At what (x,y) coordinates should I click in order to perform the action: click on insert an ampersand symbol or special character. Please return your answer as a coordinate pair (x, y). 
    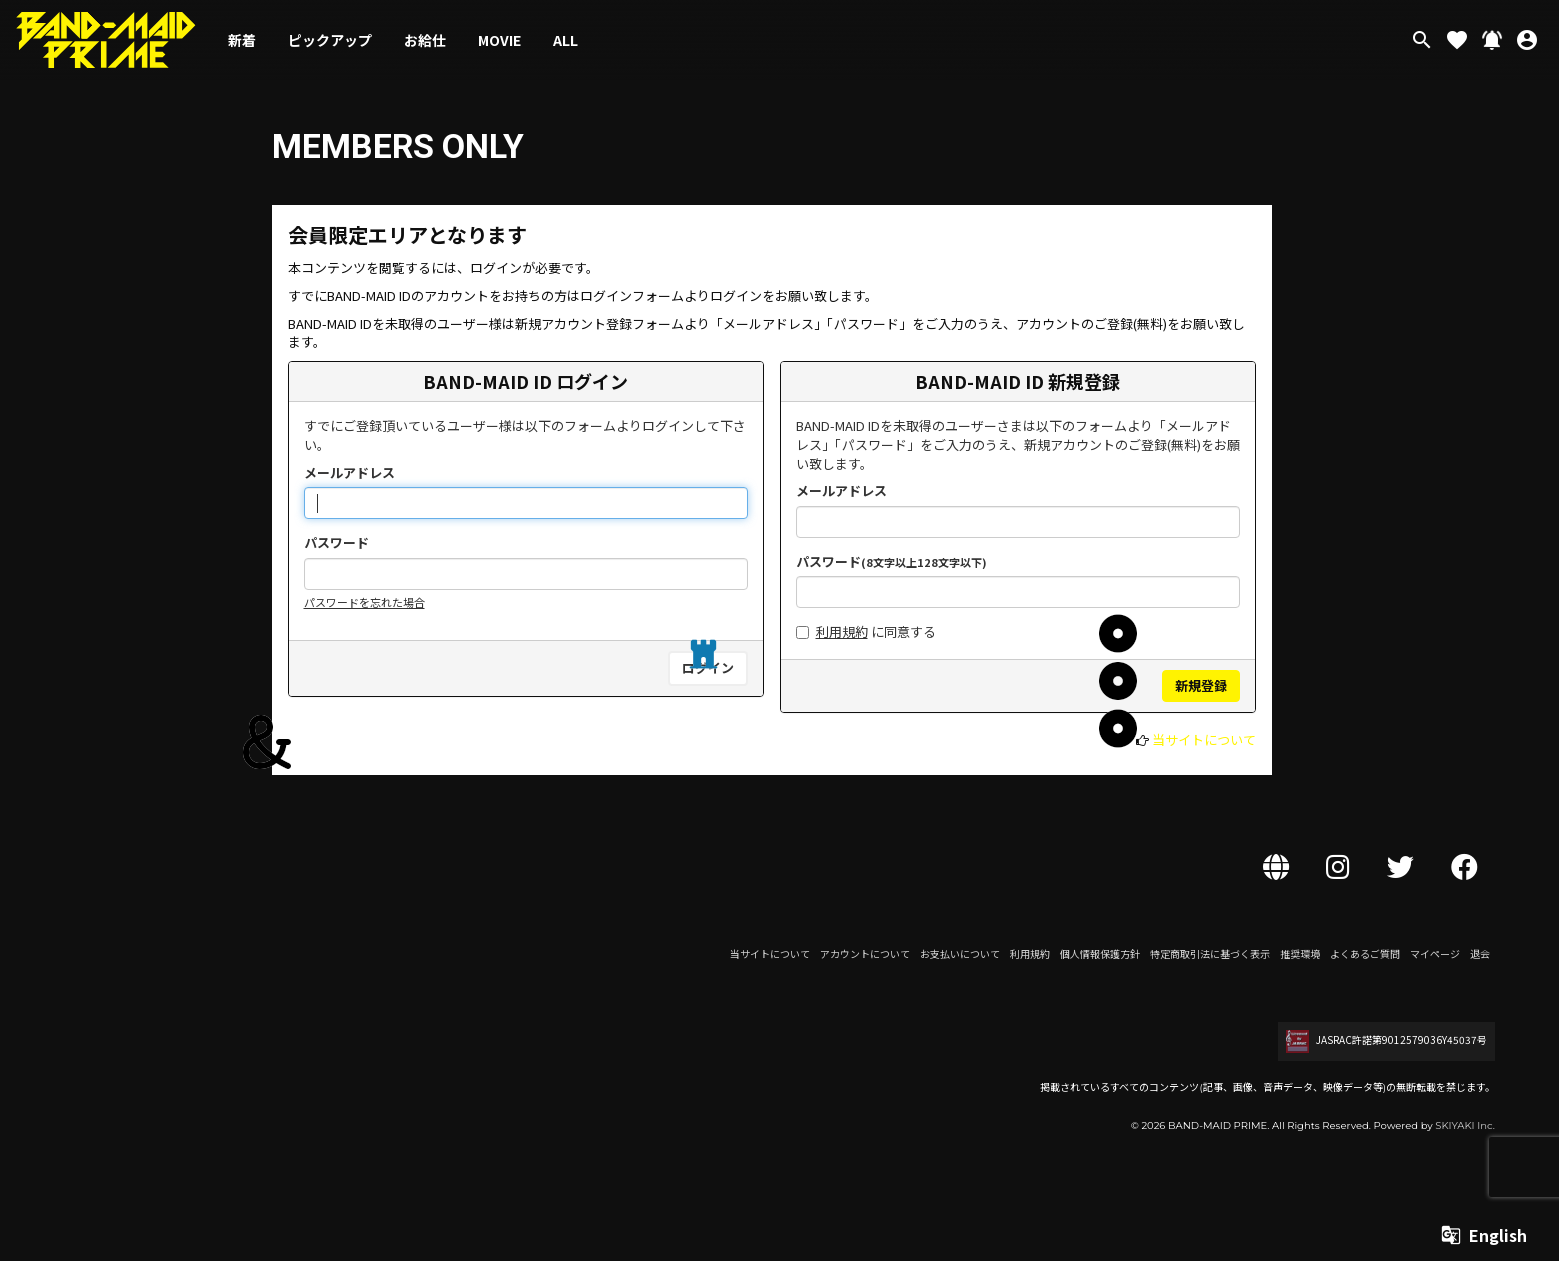
    Looking at the image, I should click on (267, 742).